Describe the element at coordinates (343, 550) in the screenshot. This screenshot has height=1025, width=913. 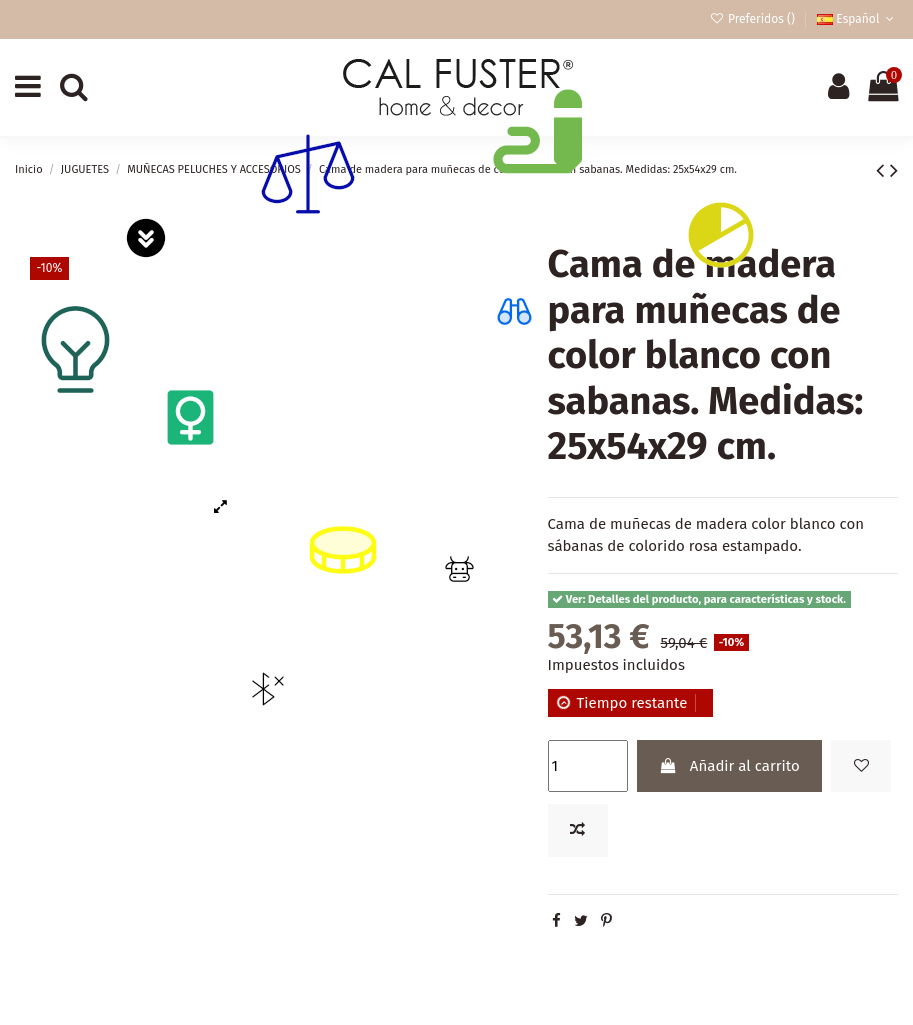
I see `view your coin balance or currency` at that location.